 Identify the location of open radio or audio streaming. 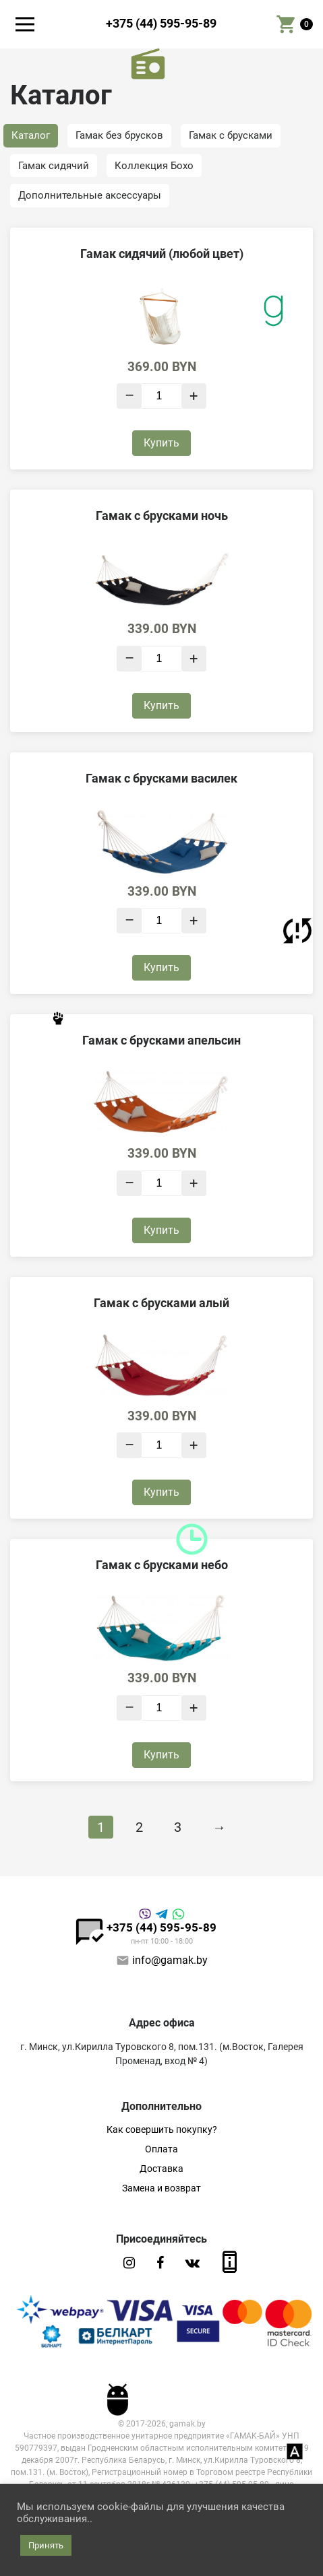
(148, 66).